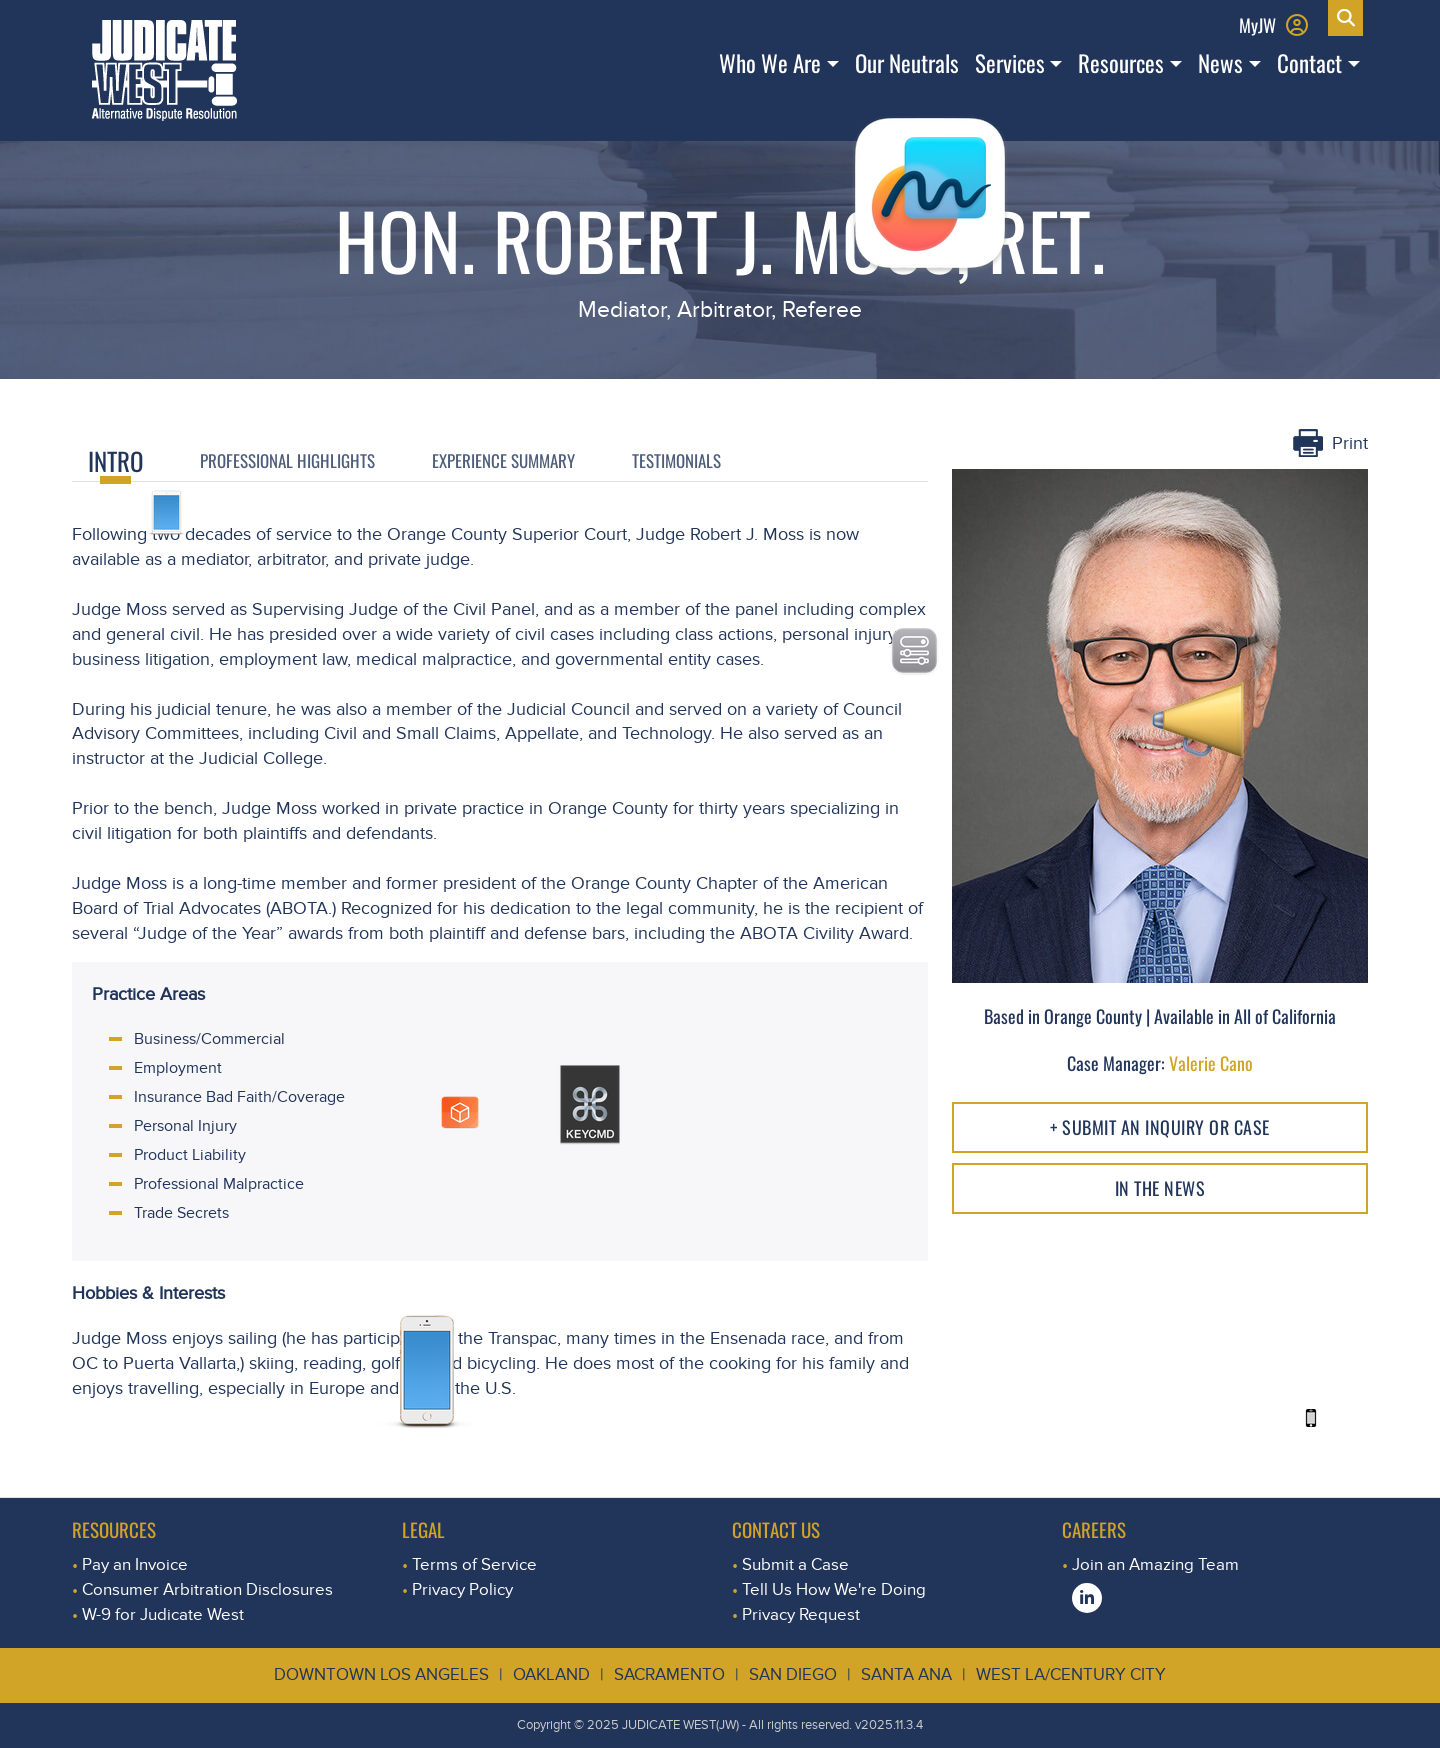  Describe the element at coordinates (590, 1106) in the screenshot. I see `access keyboard shortcuts and command key bindings` at that location.